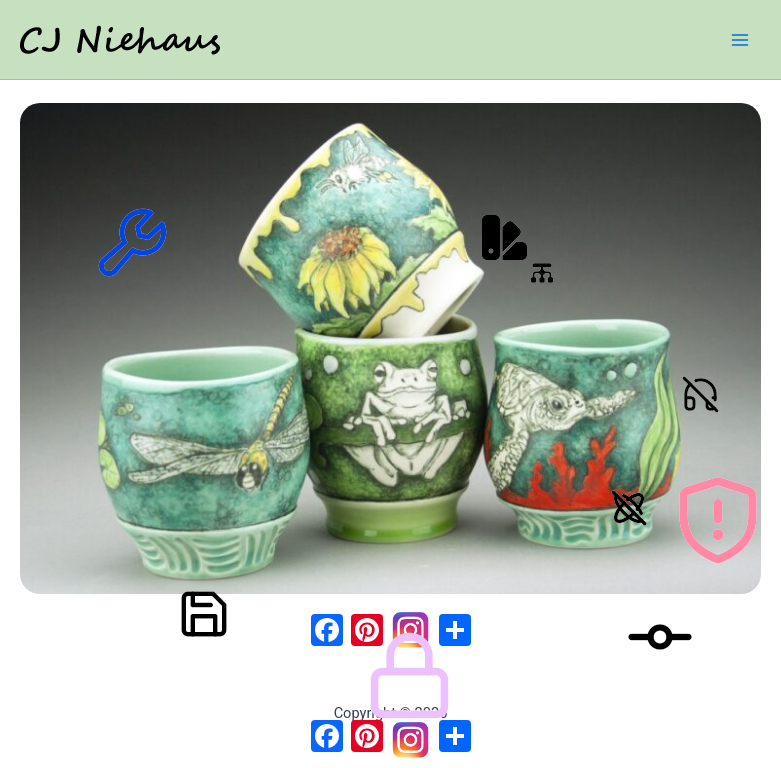  I want to click on save current file or document, so click(204, 614).